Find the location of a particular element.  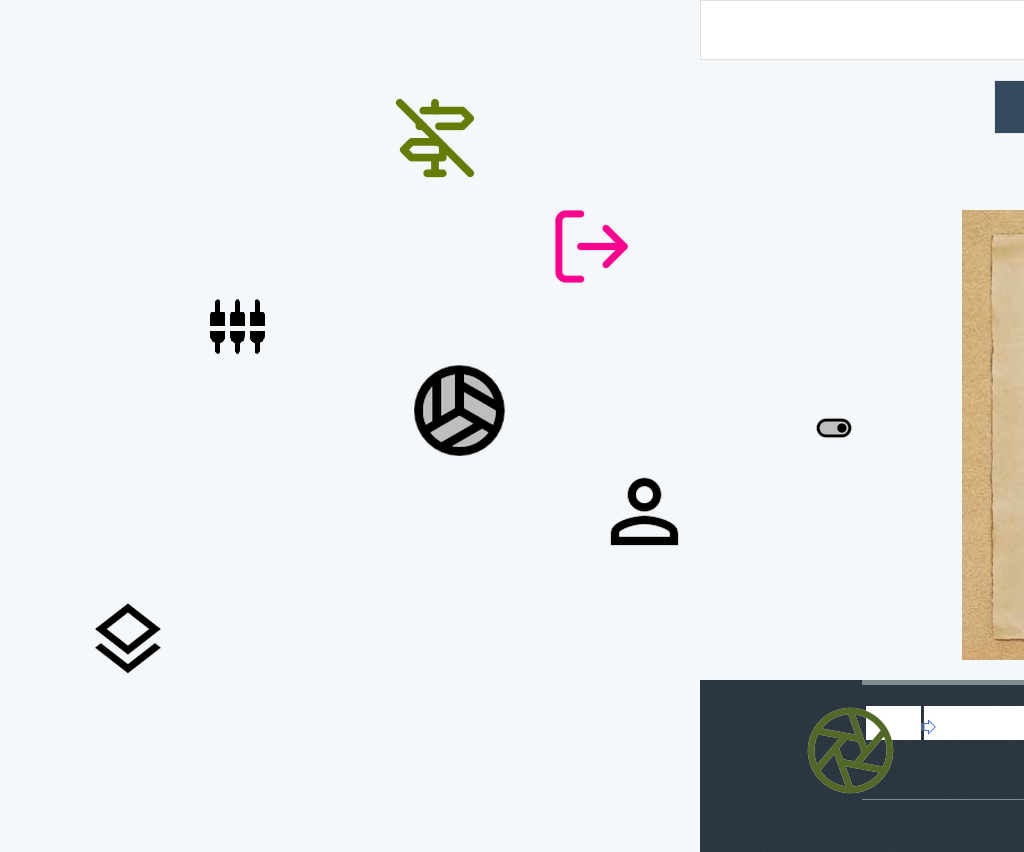

toggle switch in the on/enabled state is located at coordinates (834, 428).